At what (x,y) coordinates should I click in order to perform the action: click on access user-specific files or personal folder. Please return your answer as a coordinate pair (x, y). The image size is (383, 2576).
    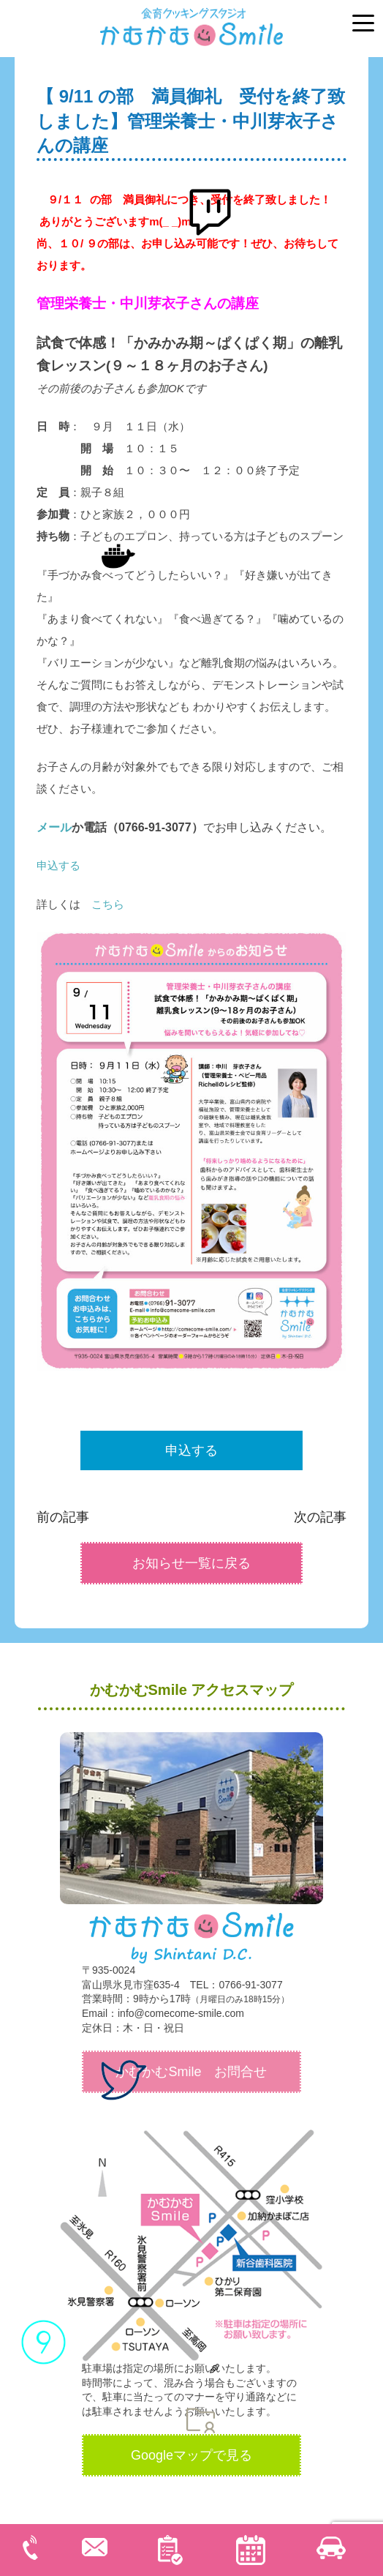
    Looking at the image, I should click on (200, 2419).